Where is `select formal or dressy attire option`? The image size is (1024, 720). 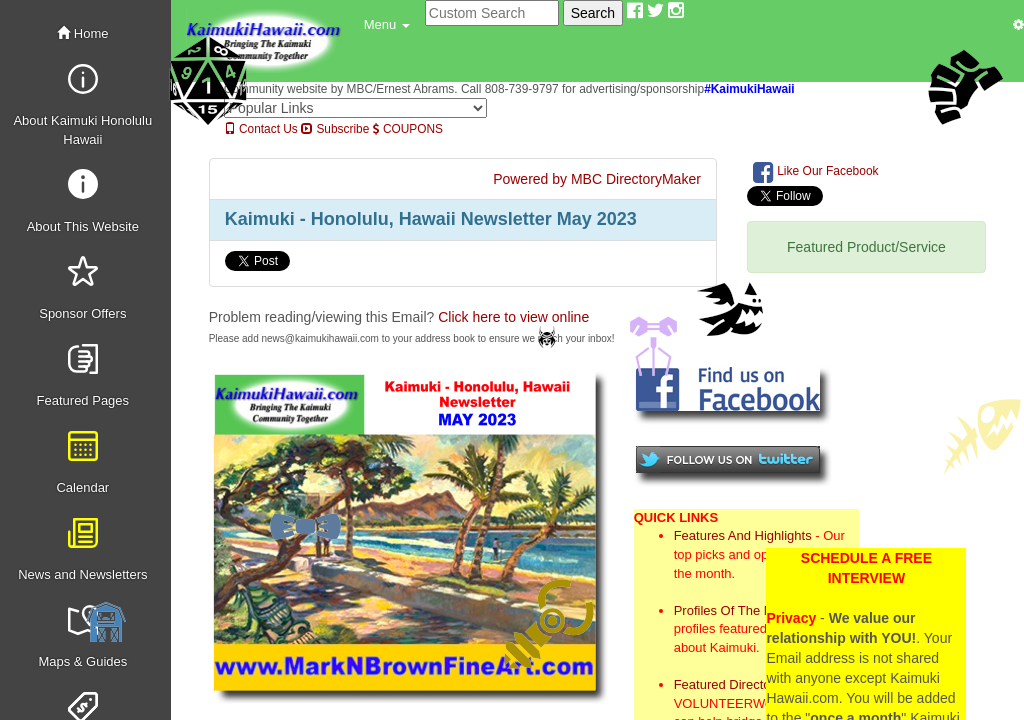
select formal or dressy attire option is located at coordinates (305, 526).